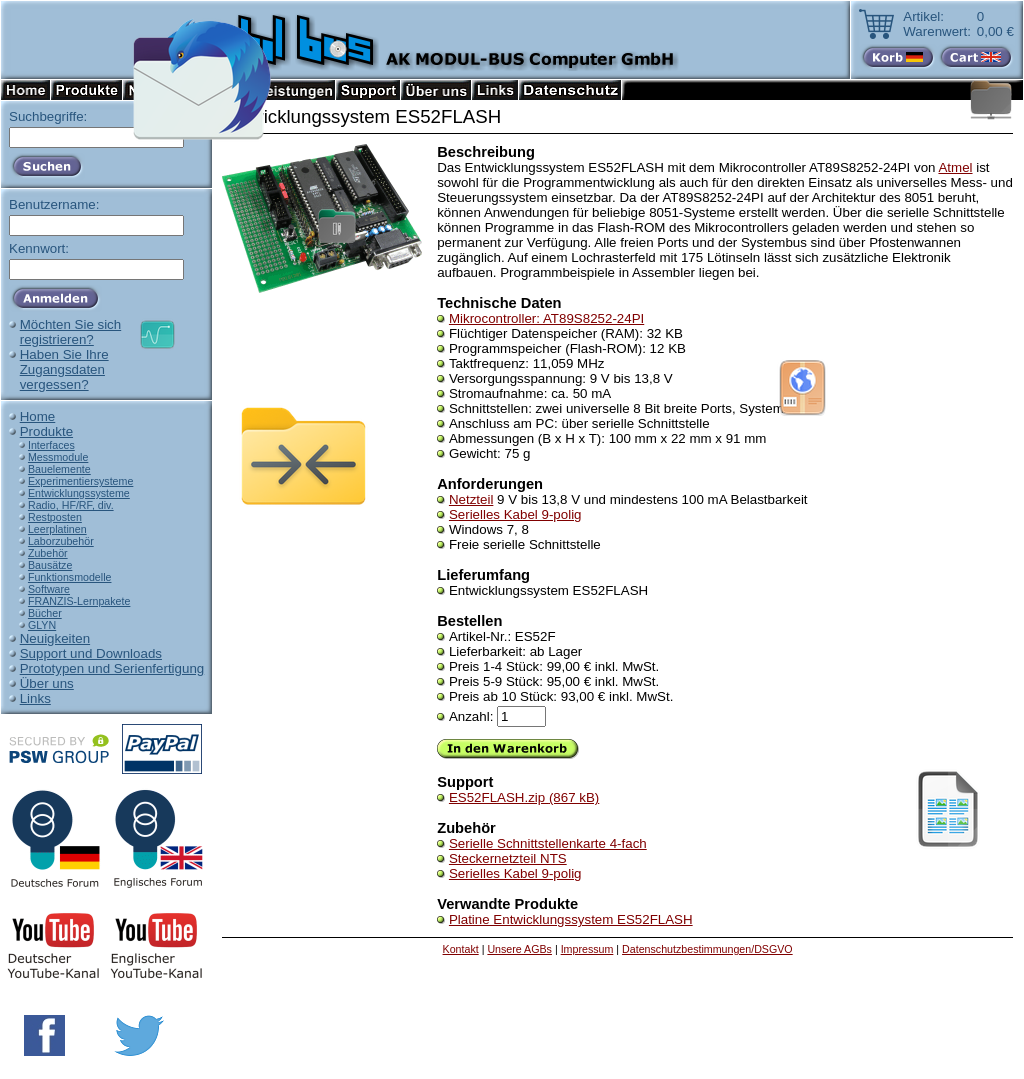 Image resolution: width=1024 pixels, height=1079 pixels. I want to click on audio CD or music disc detected, so click(338, 49).